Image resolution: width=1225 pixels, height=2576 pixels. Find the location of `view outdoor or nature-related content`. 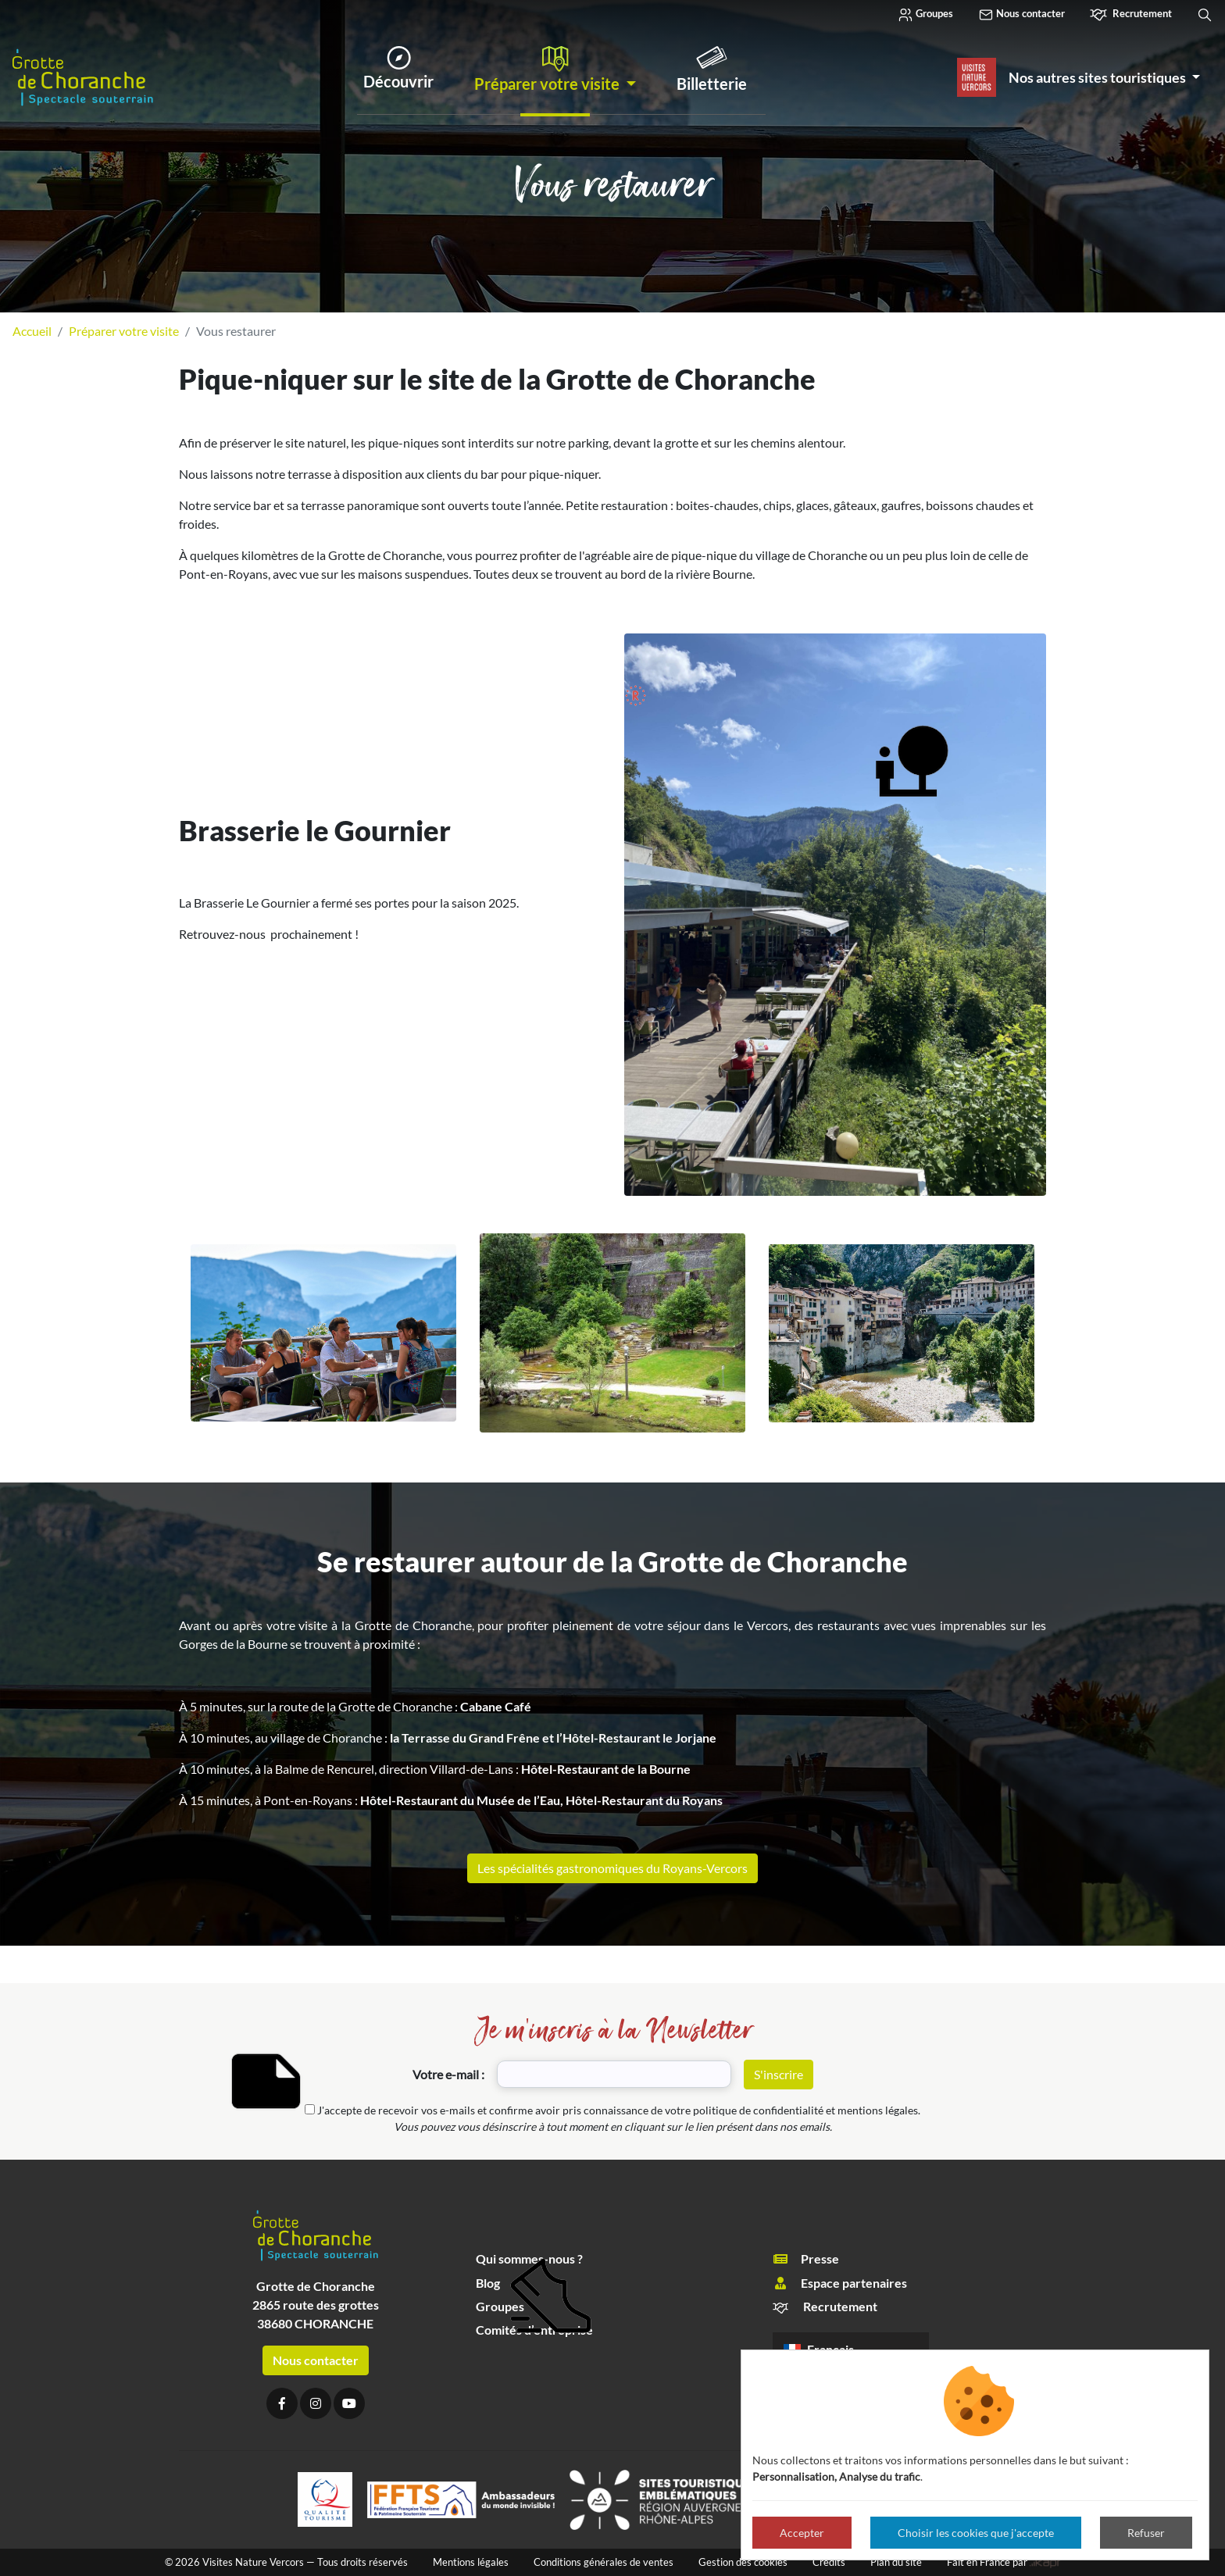

view outdoor or nature-related content is located at coordinates (912, 761).